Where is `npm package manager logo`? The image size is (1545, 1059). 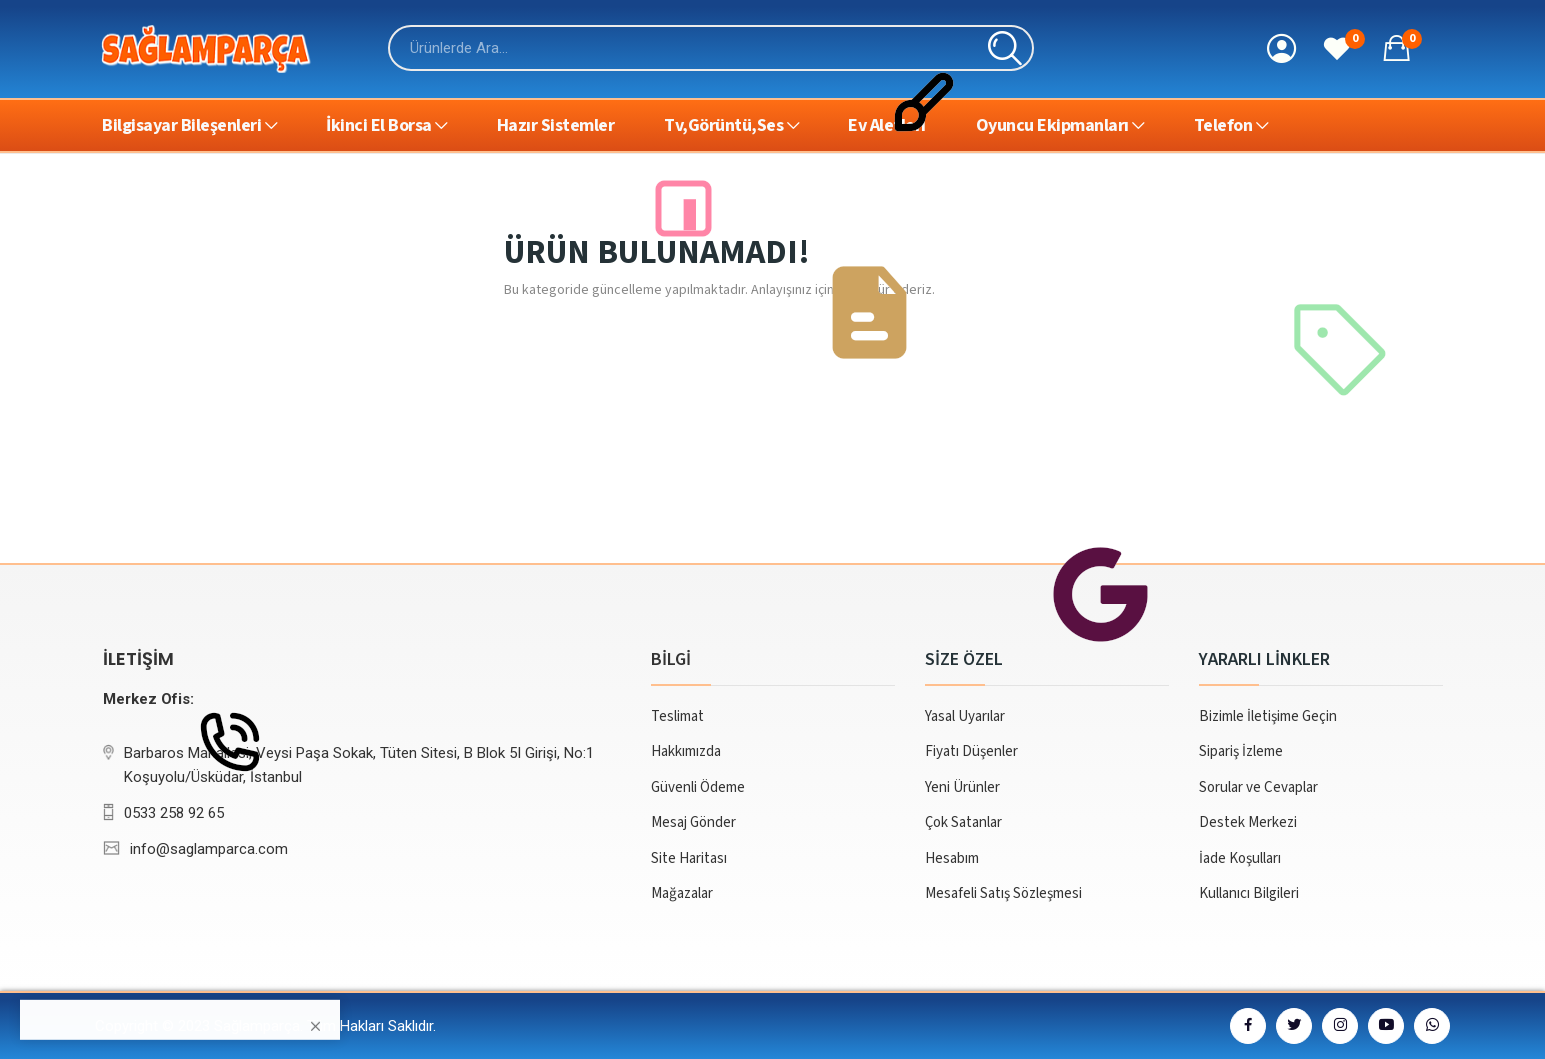
npm package manager logo is located at coordinates (683, 208).